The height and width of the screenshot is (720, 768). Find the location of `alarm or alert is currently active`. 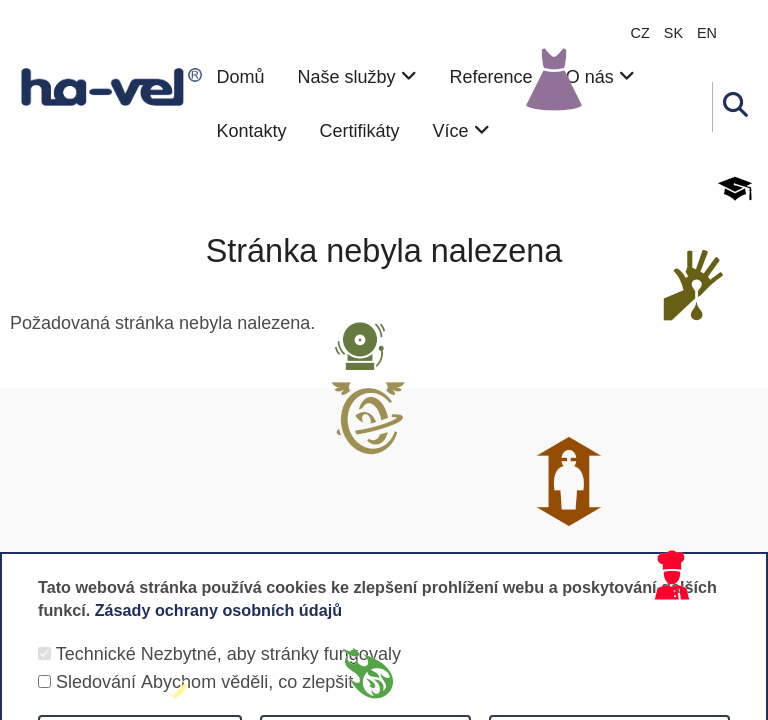

alarm or alert is currently active is located at coordinates (360, 345).